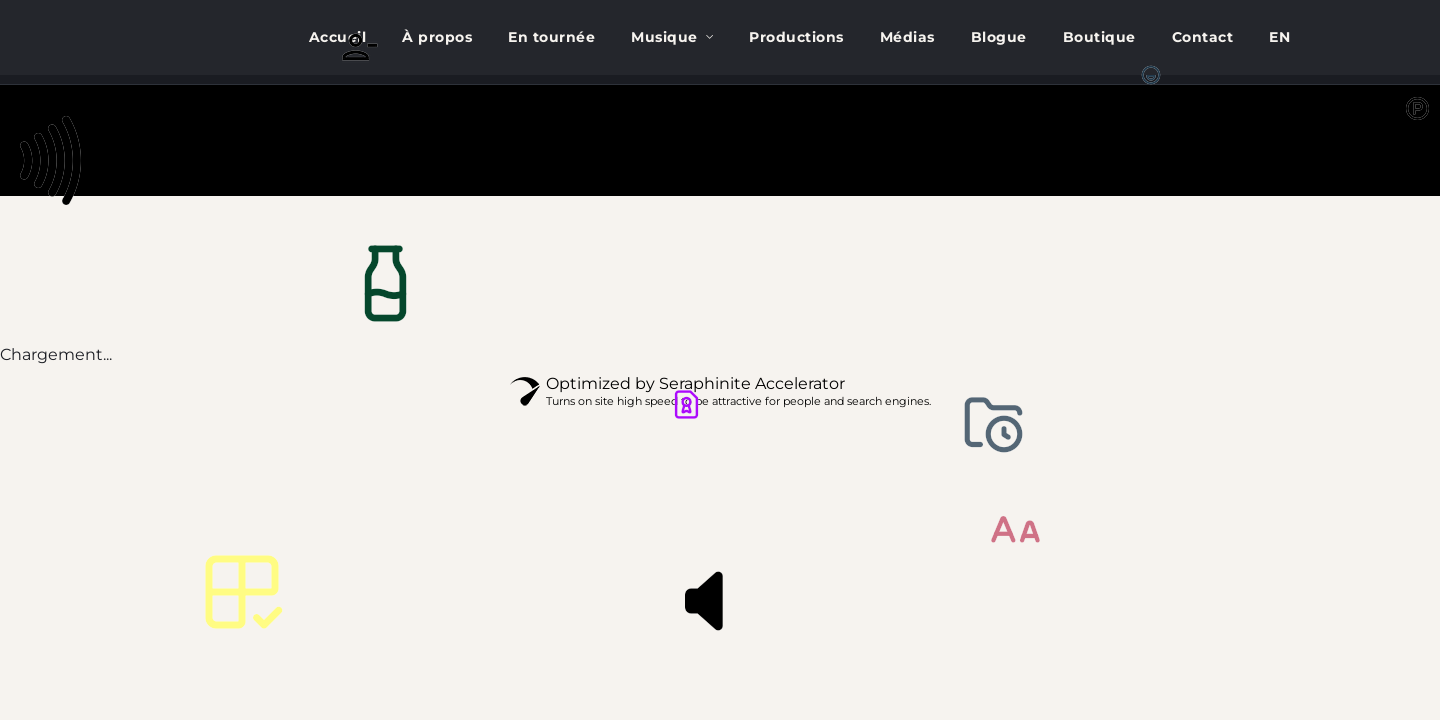 The width and height of the screenshot is (1440, 720). Describe the element at coordinates (242, 592) in the screenshot. I see `indicates all items in a grid view are selected` at that location.